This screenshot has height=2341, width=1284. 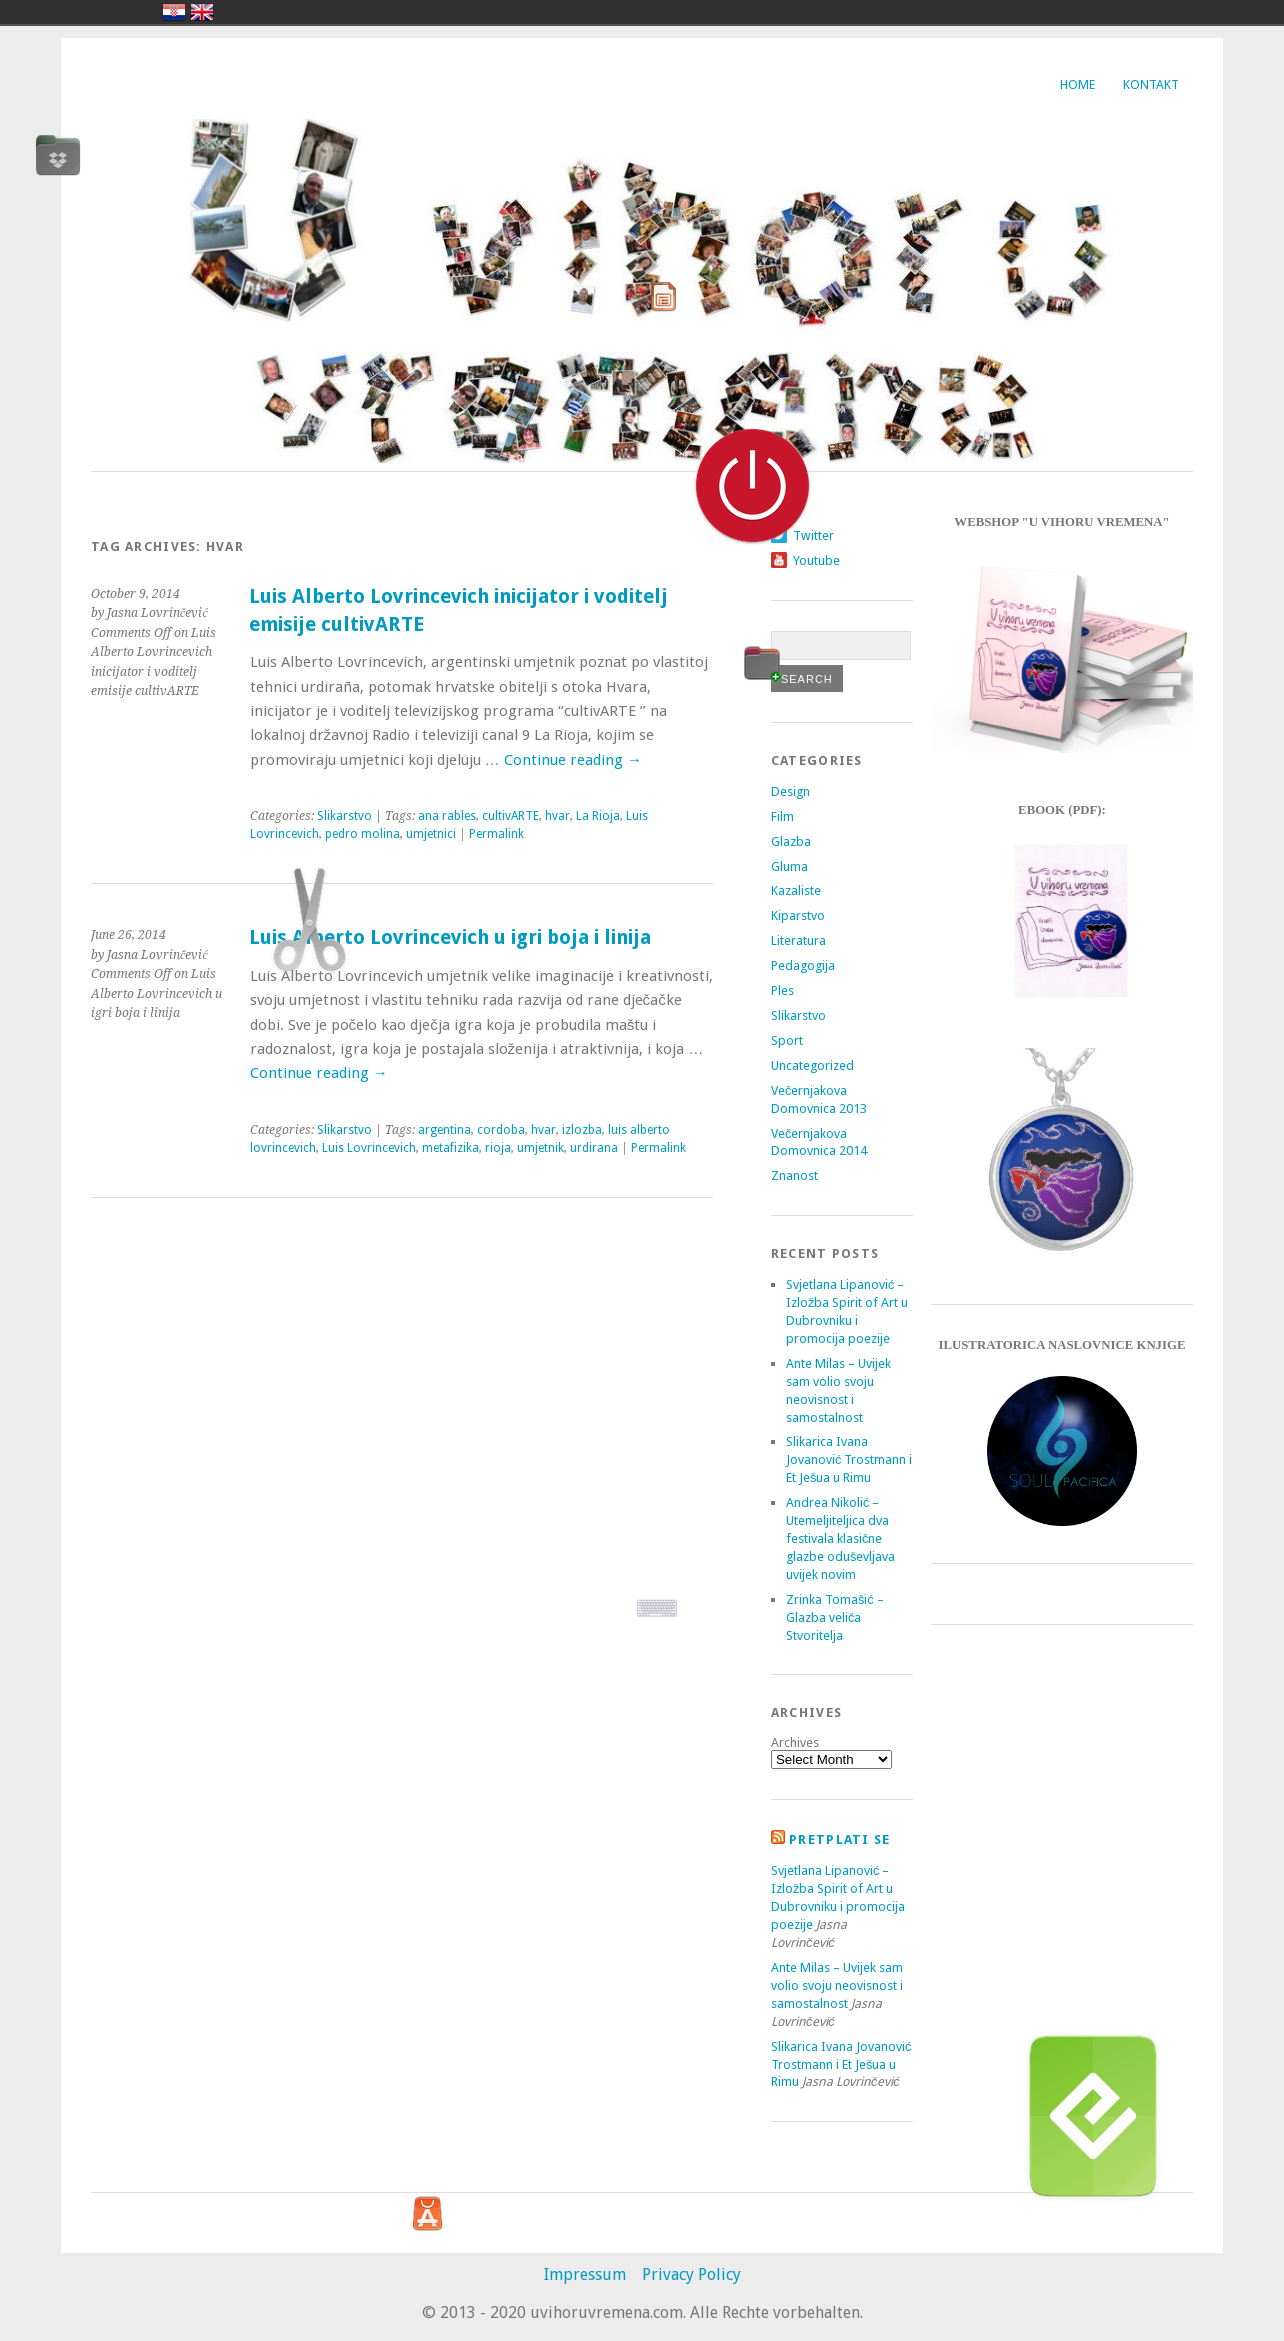 What do you see at coordinates (657, 1608) in the screenshot?
I see `connect a bluetooth keyboard` at bounding box center [657, 1608].